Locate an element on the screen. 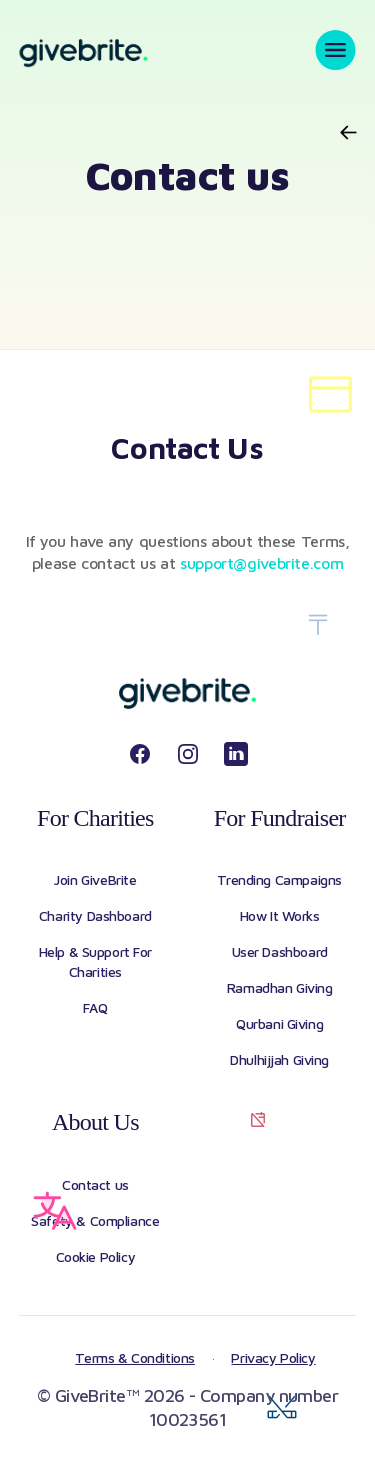 The image size is (375, 1468). display prices in kazakhstani tenge is located at coordinates (318, 624).